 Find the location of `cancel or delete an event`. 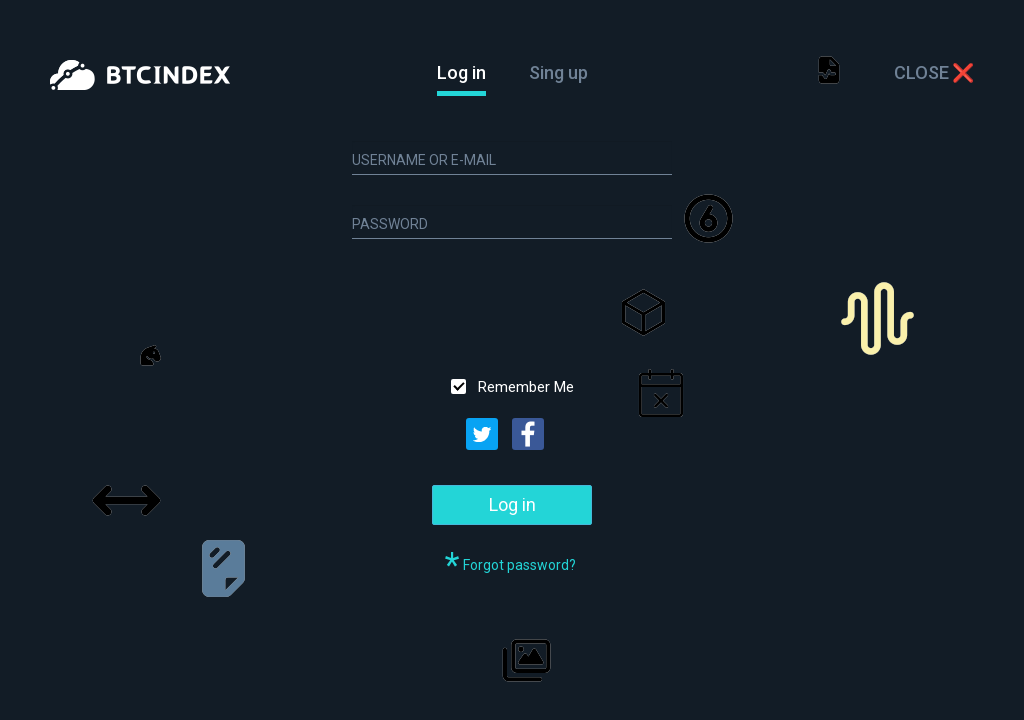

cancel or delete an event is located at coordinates (661, 395).